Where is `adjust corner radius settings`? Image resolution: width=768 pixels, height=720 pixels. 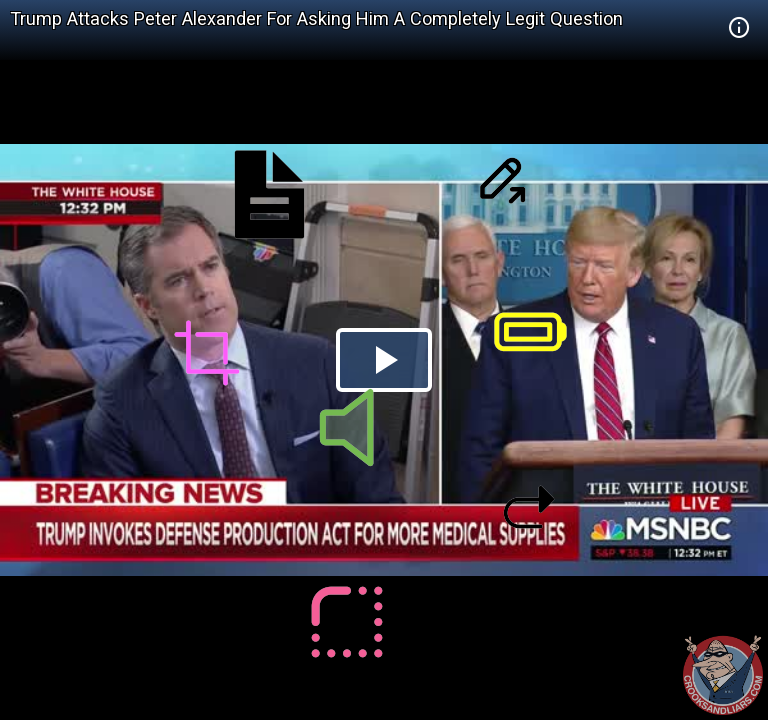
adjust corner radius settings is located at coordinates (347, 622).